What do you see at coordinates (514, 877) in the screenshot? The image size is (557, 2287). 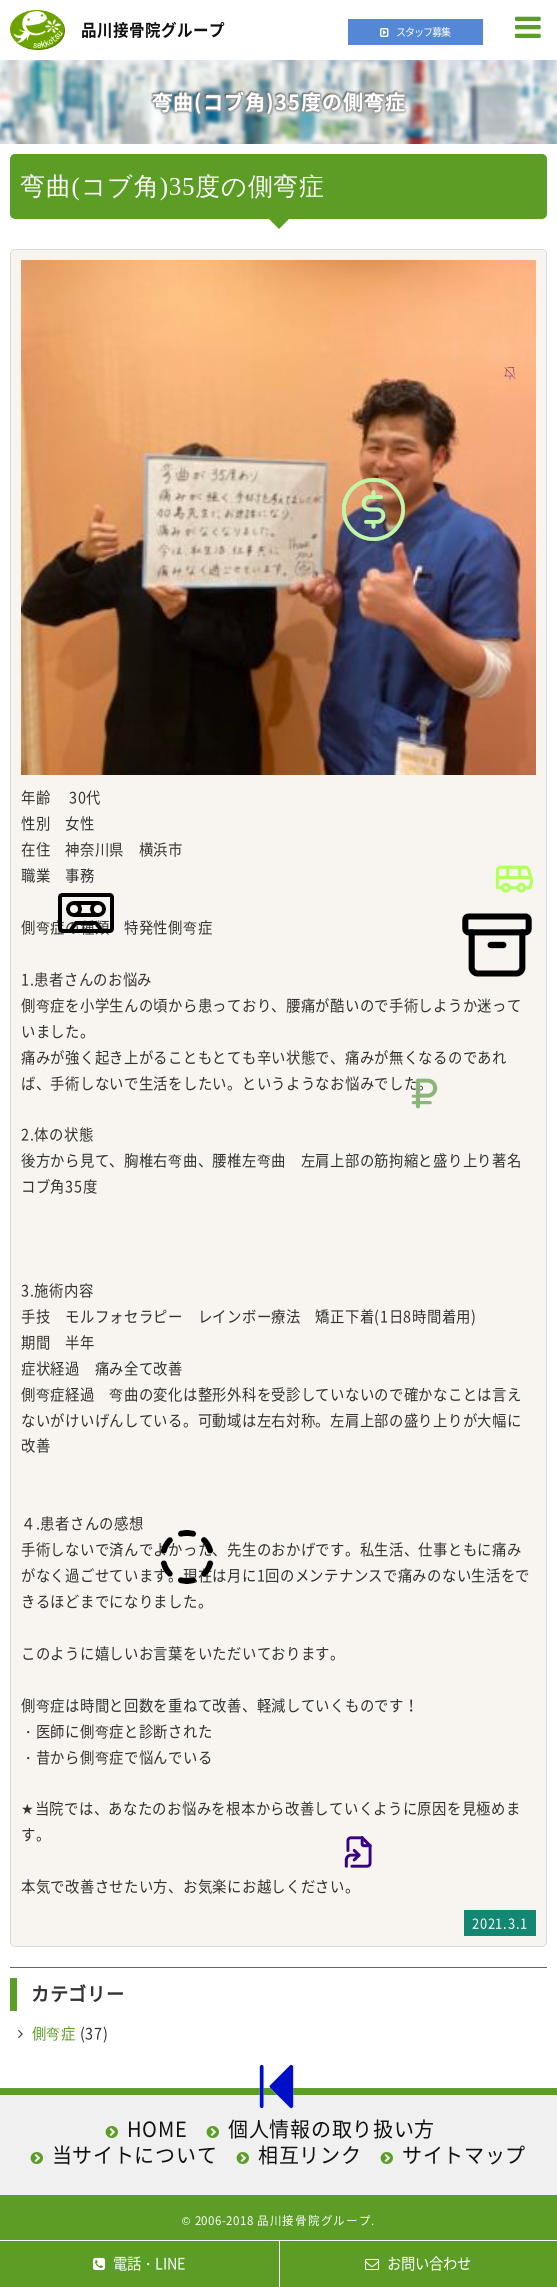 I see `view public transit options` at bounding box center [514, 877].